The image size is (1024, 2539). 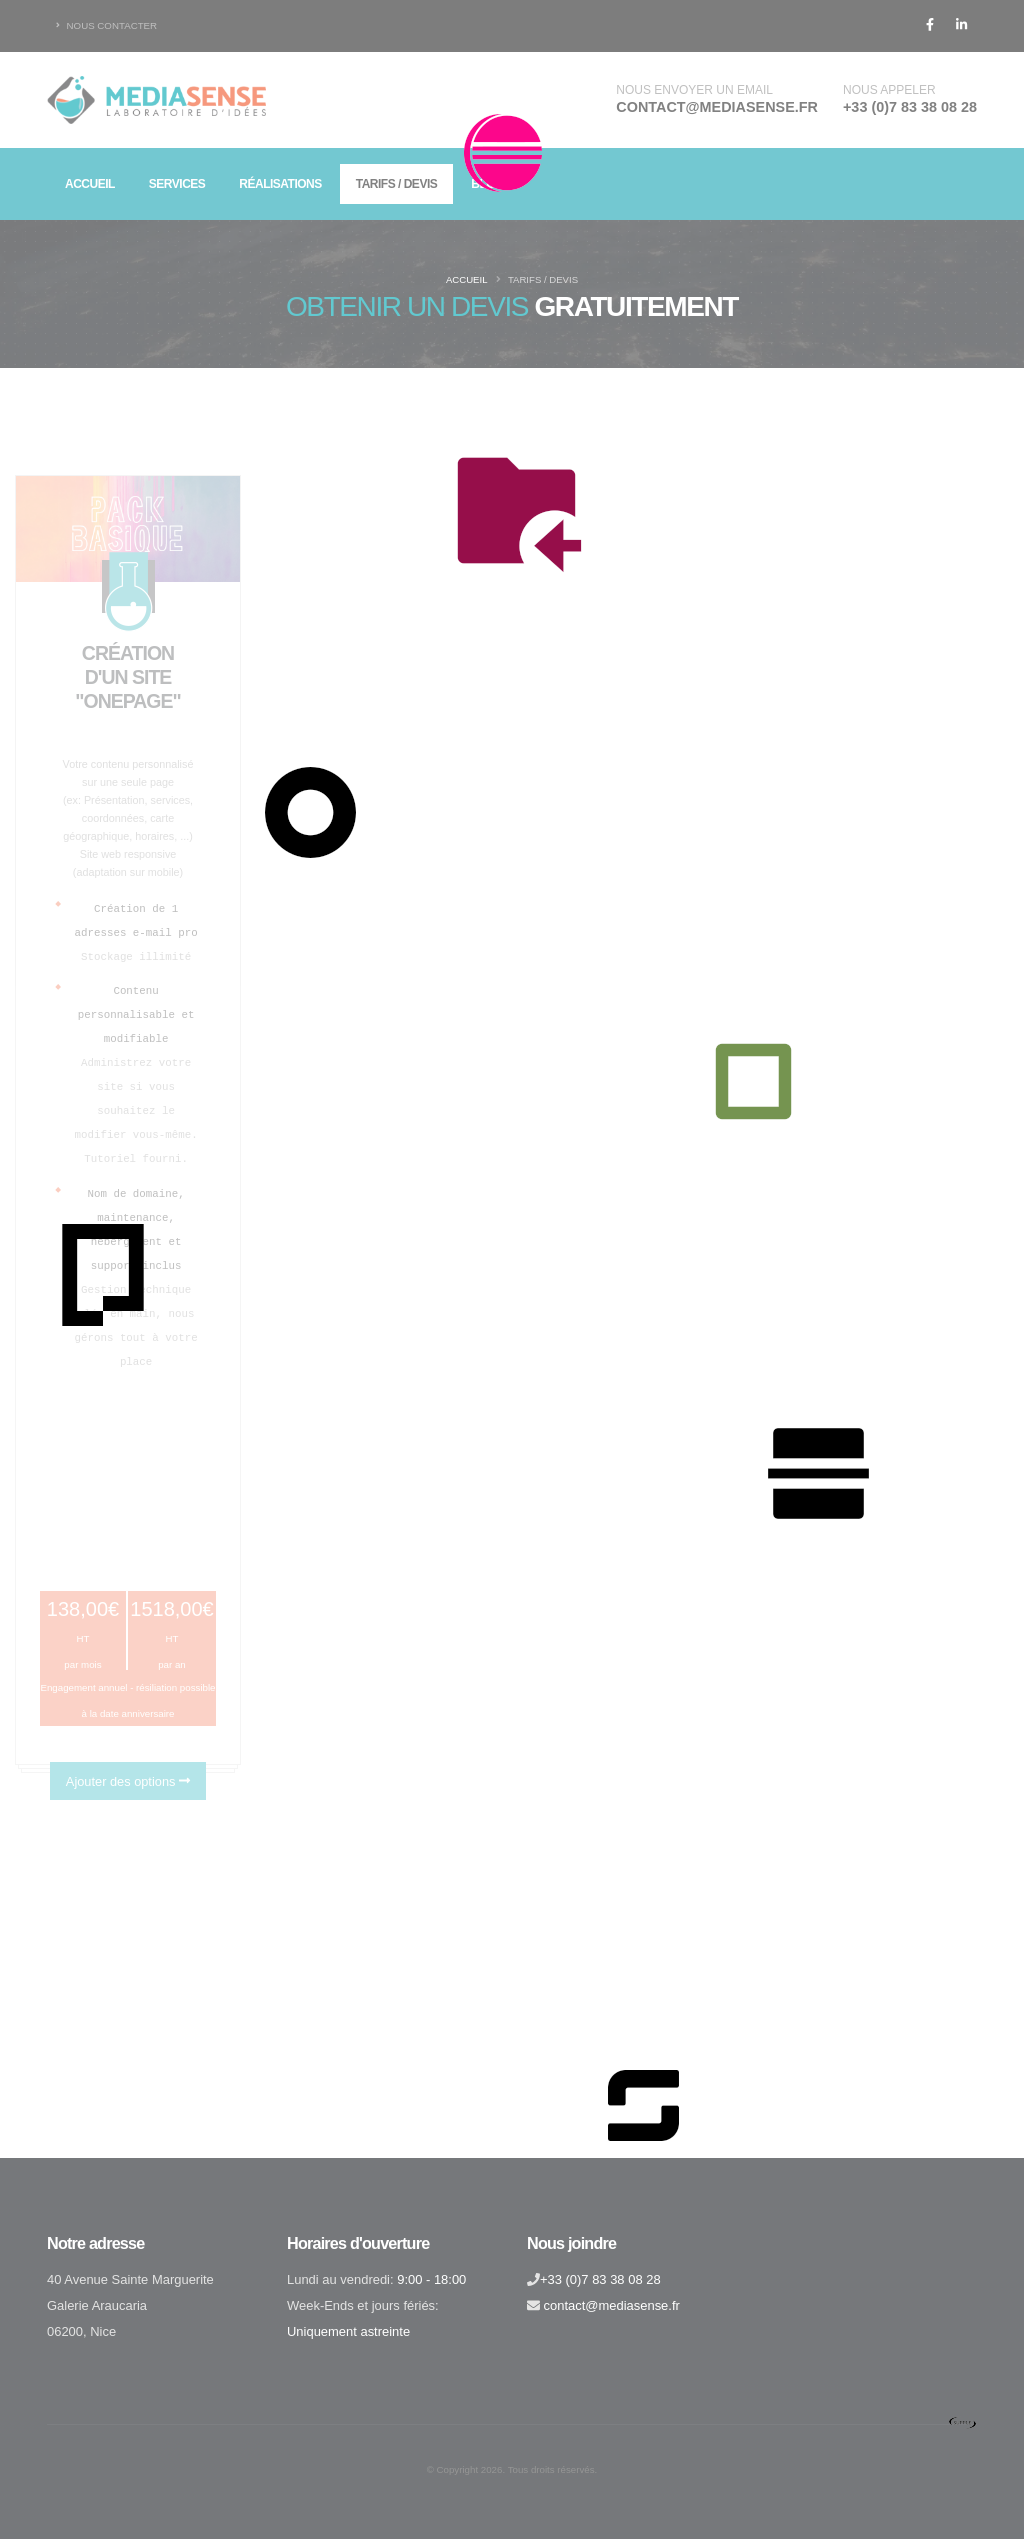 What do you see at coordinates (753, 1081) in the screenshot?
I see `stop media playback` at bounding box center [753, 1081].